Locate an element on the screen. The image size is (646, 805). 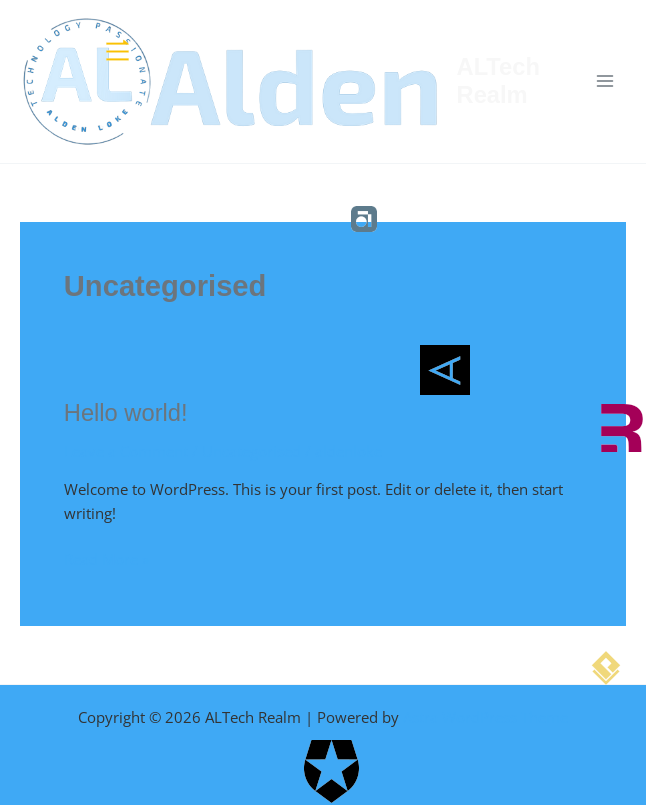
aerospike database logo is located at coordinates (445, 370).